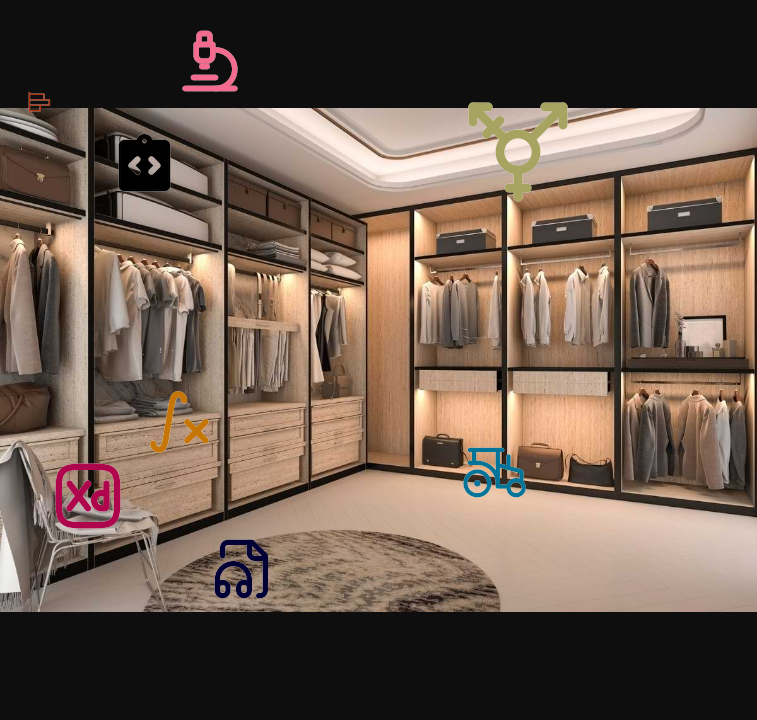 This screenshot has width=757, height=720. I want to click on view integration code or instructions, so click(144, 165).